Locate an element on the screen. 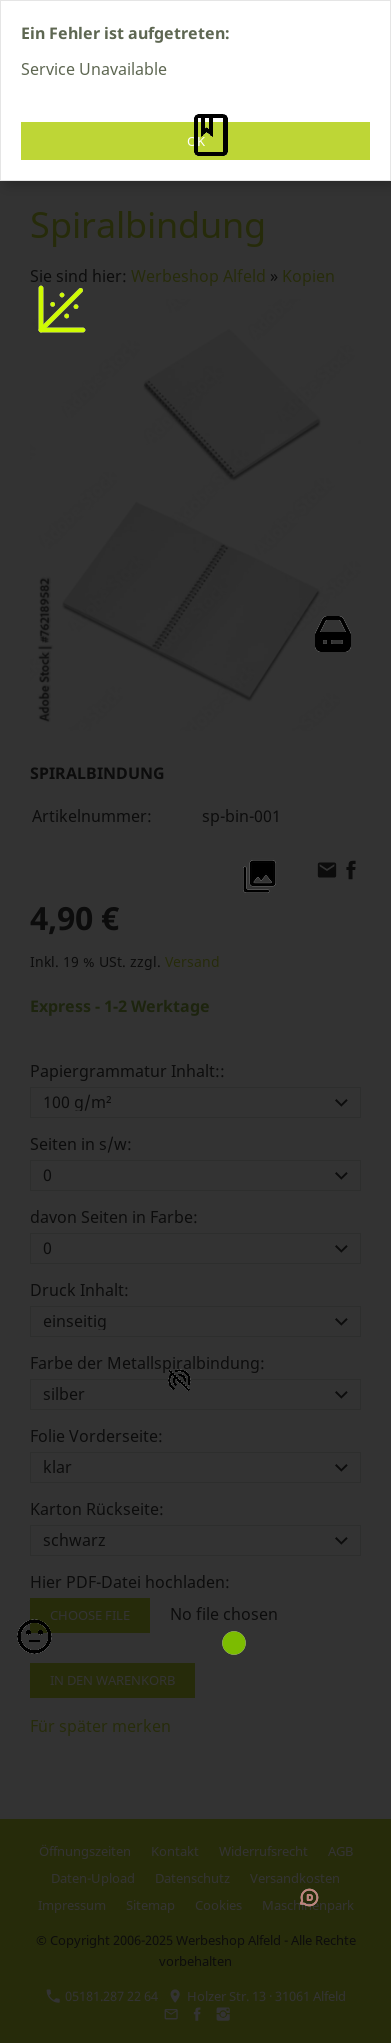 Image resolution: width=391 pixels, height=2043 pixels. access your classes or courses is located at coordinates (211, 135).